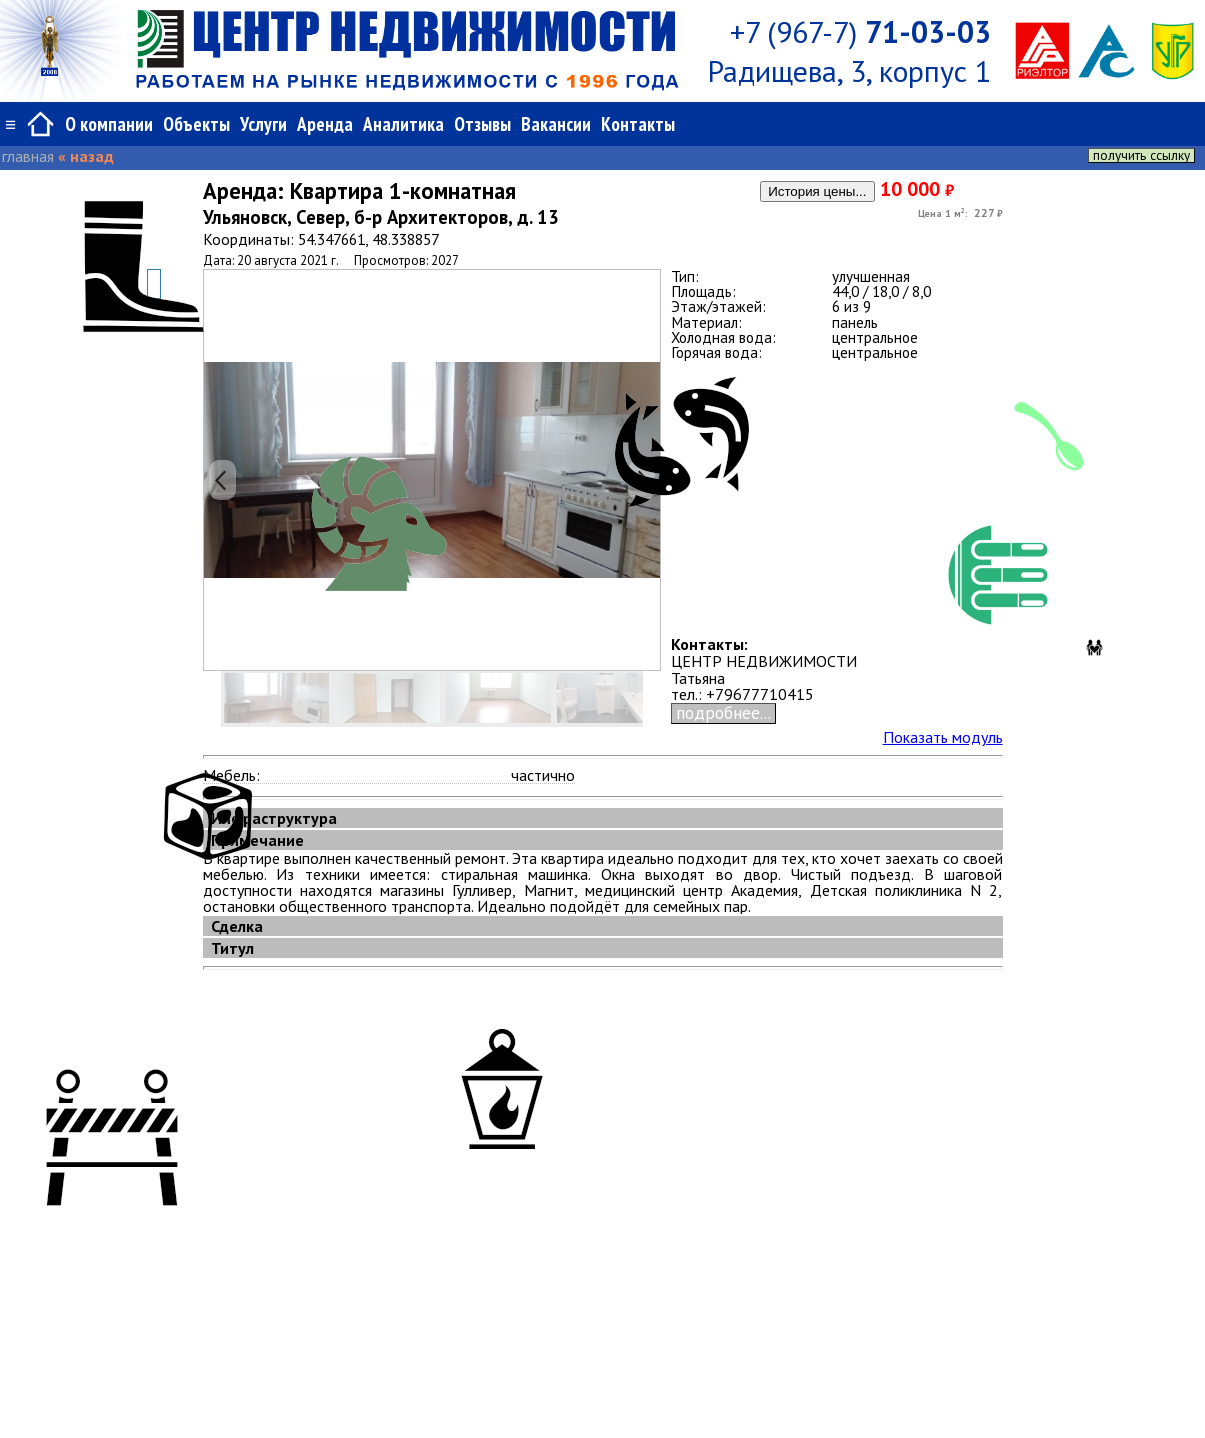 This screenshot has width=1205, height=1438. What do you see at coordinates (143, 266) in the screenshot?
I see `rain or waterproof gear category` at bounding box center [143, 266].